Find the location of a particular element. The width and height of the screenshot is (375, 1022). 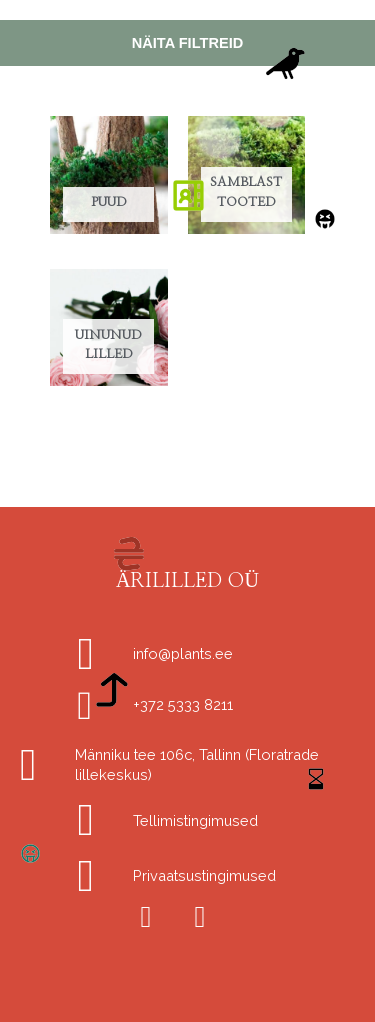

navigate forward and up in a hierarchy is located at coordinates (112, 691).